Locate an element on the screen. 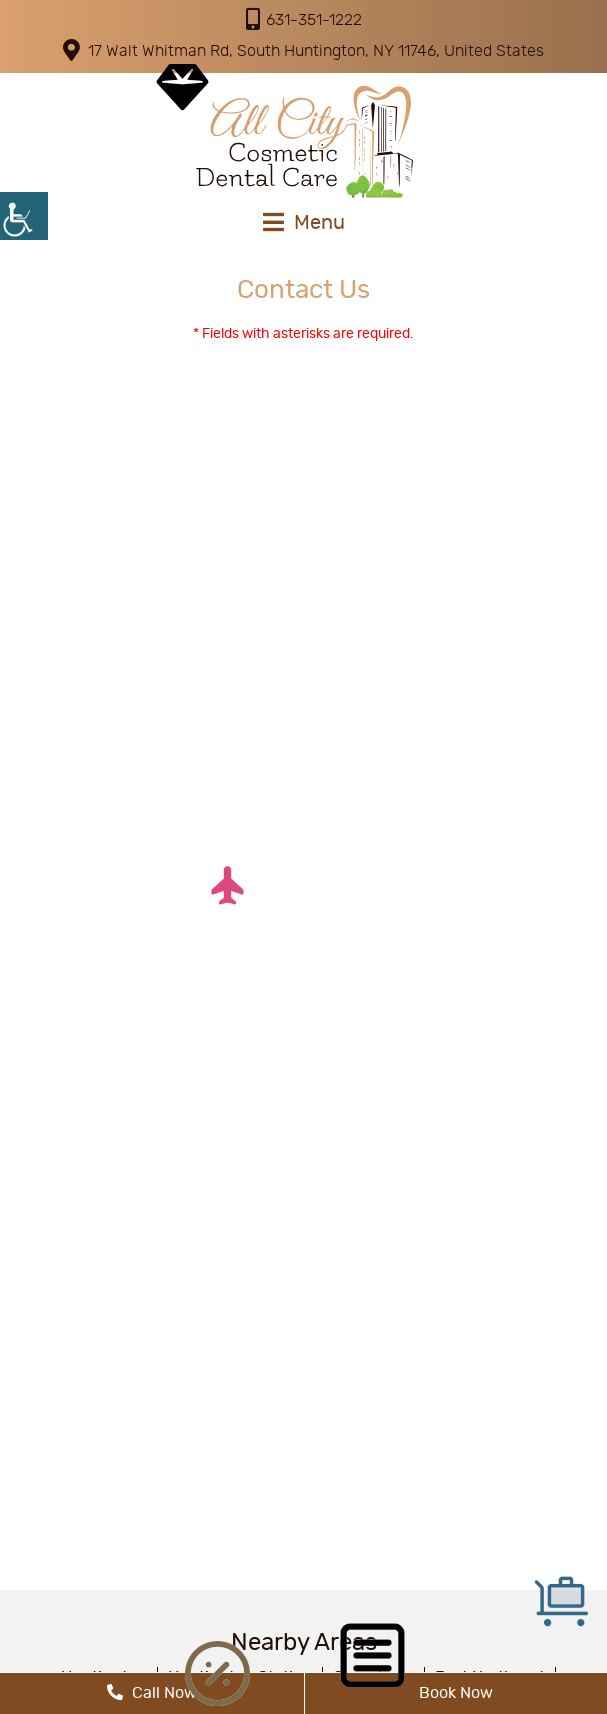  indicates premium or valuable content is located at coordinates (182, 87).